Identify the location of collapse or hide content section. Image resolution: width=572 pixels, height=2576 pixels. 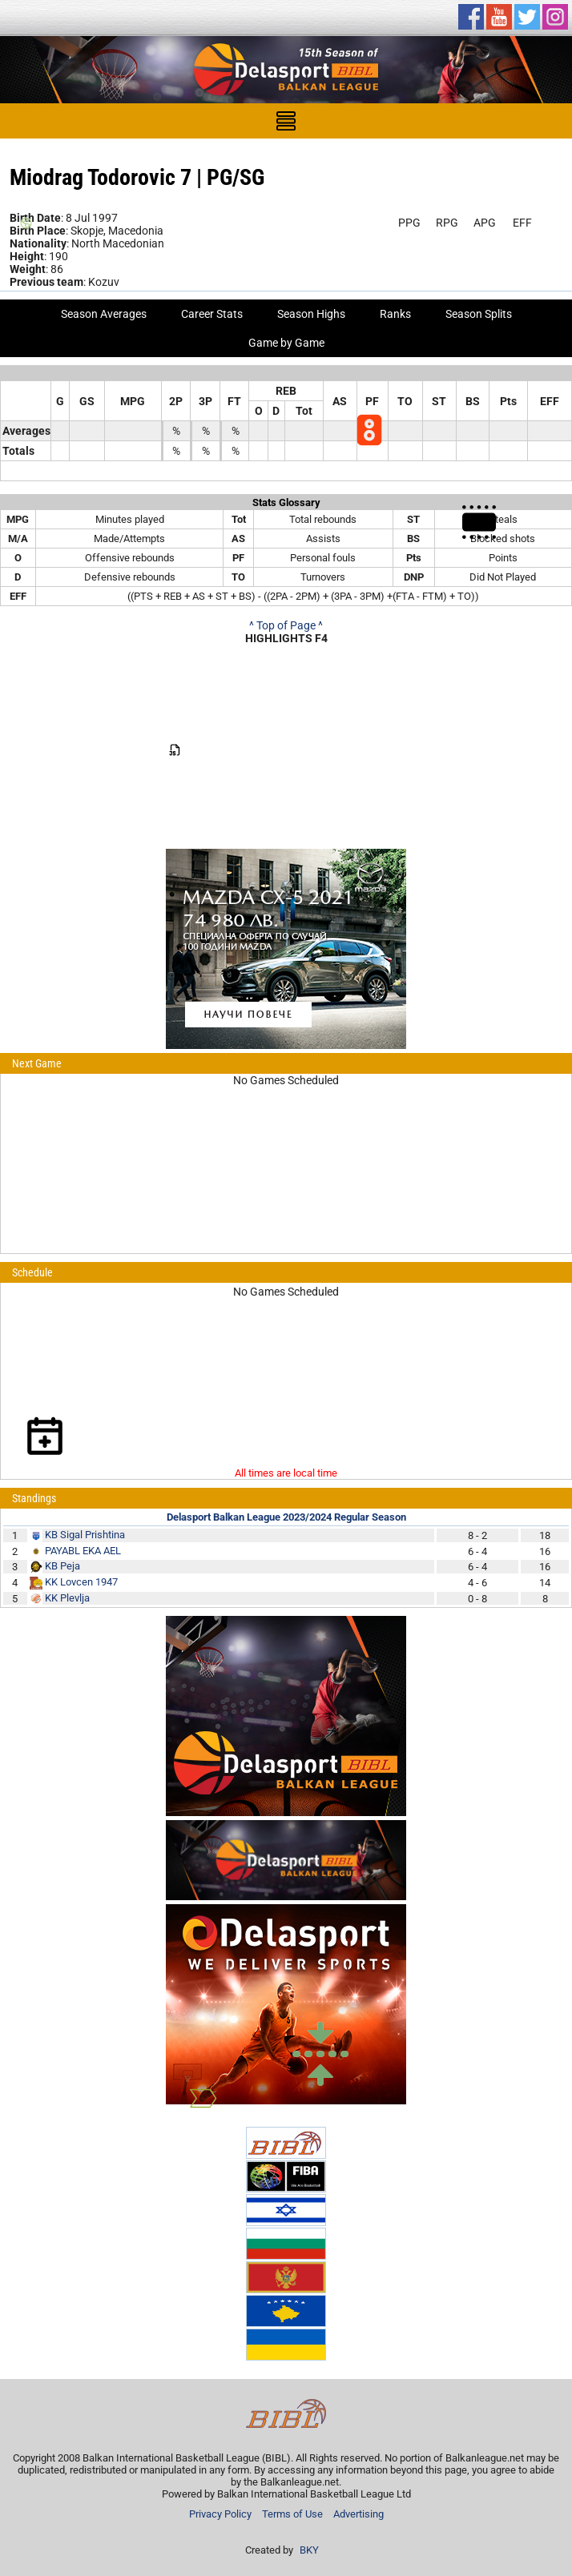
(320, 2054).